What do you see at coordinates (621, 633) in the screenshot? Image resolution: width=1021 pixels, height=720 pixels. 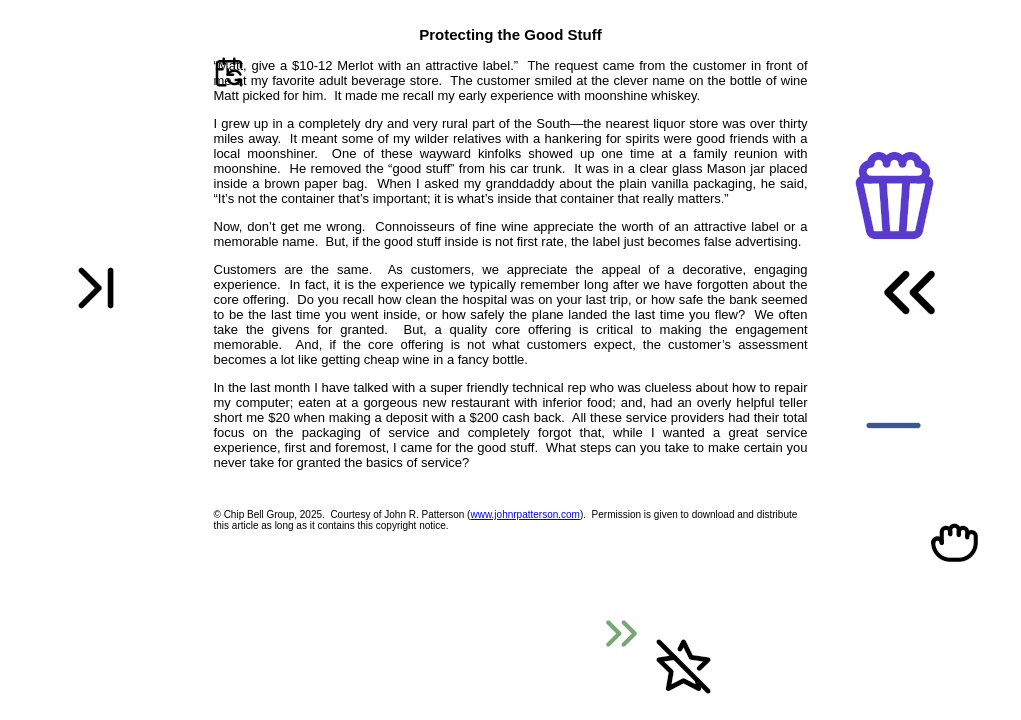 I see `skip forward or advance quickly` at bounding box center [621, 633].